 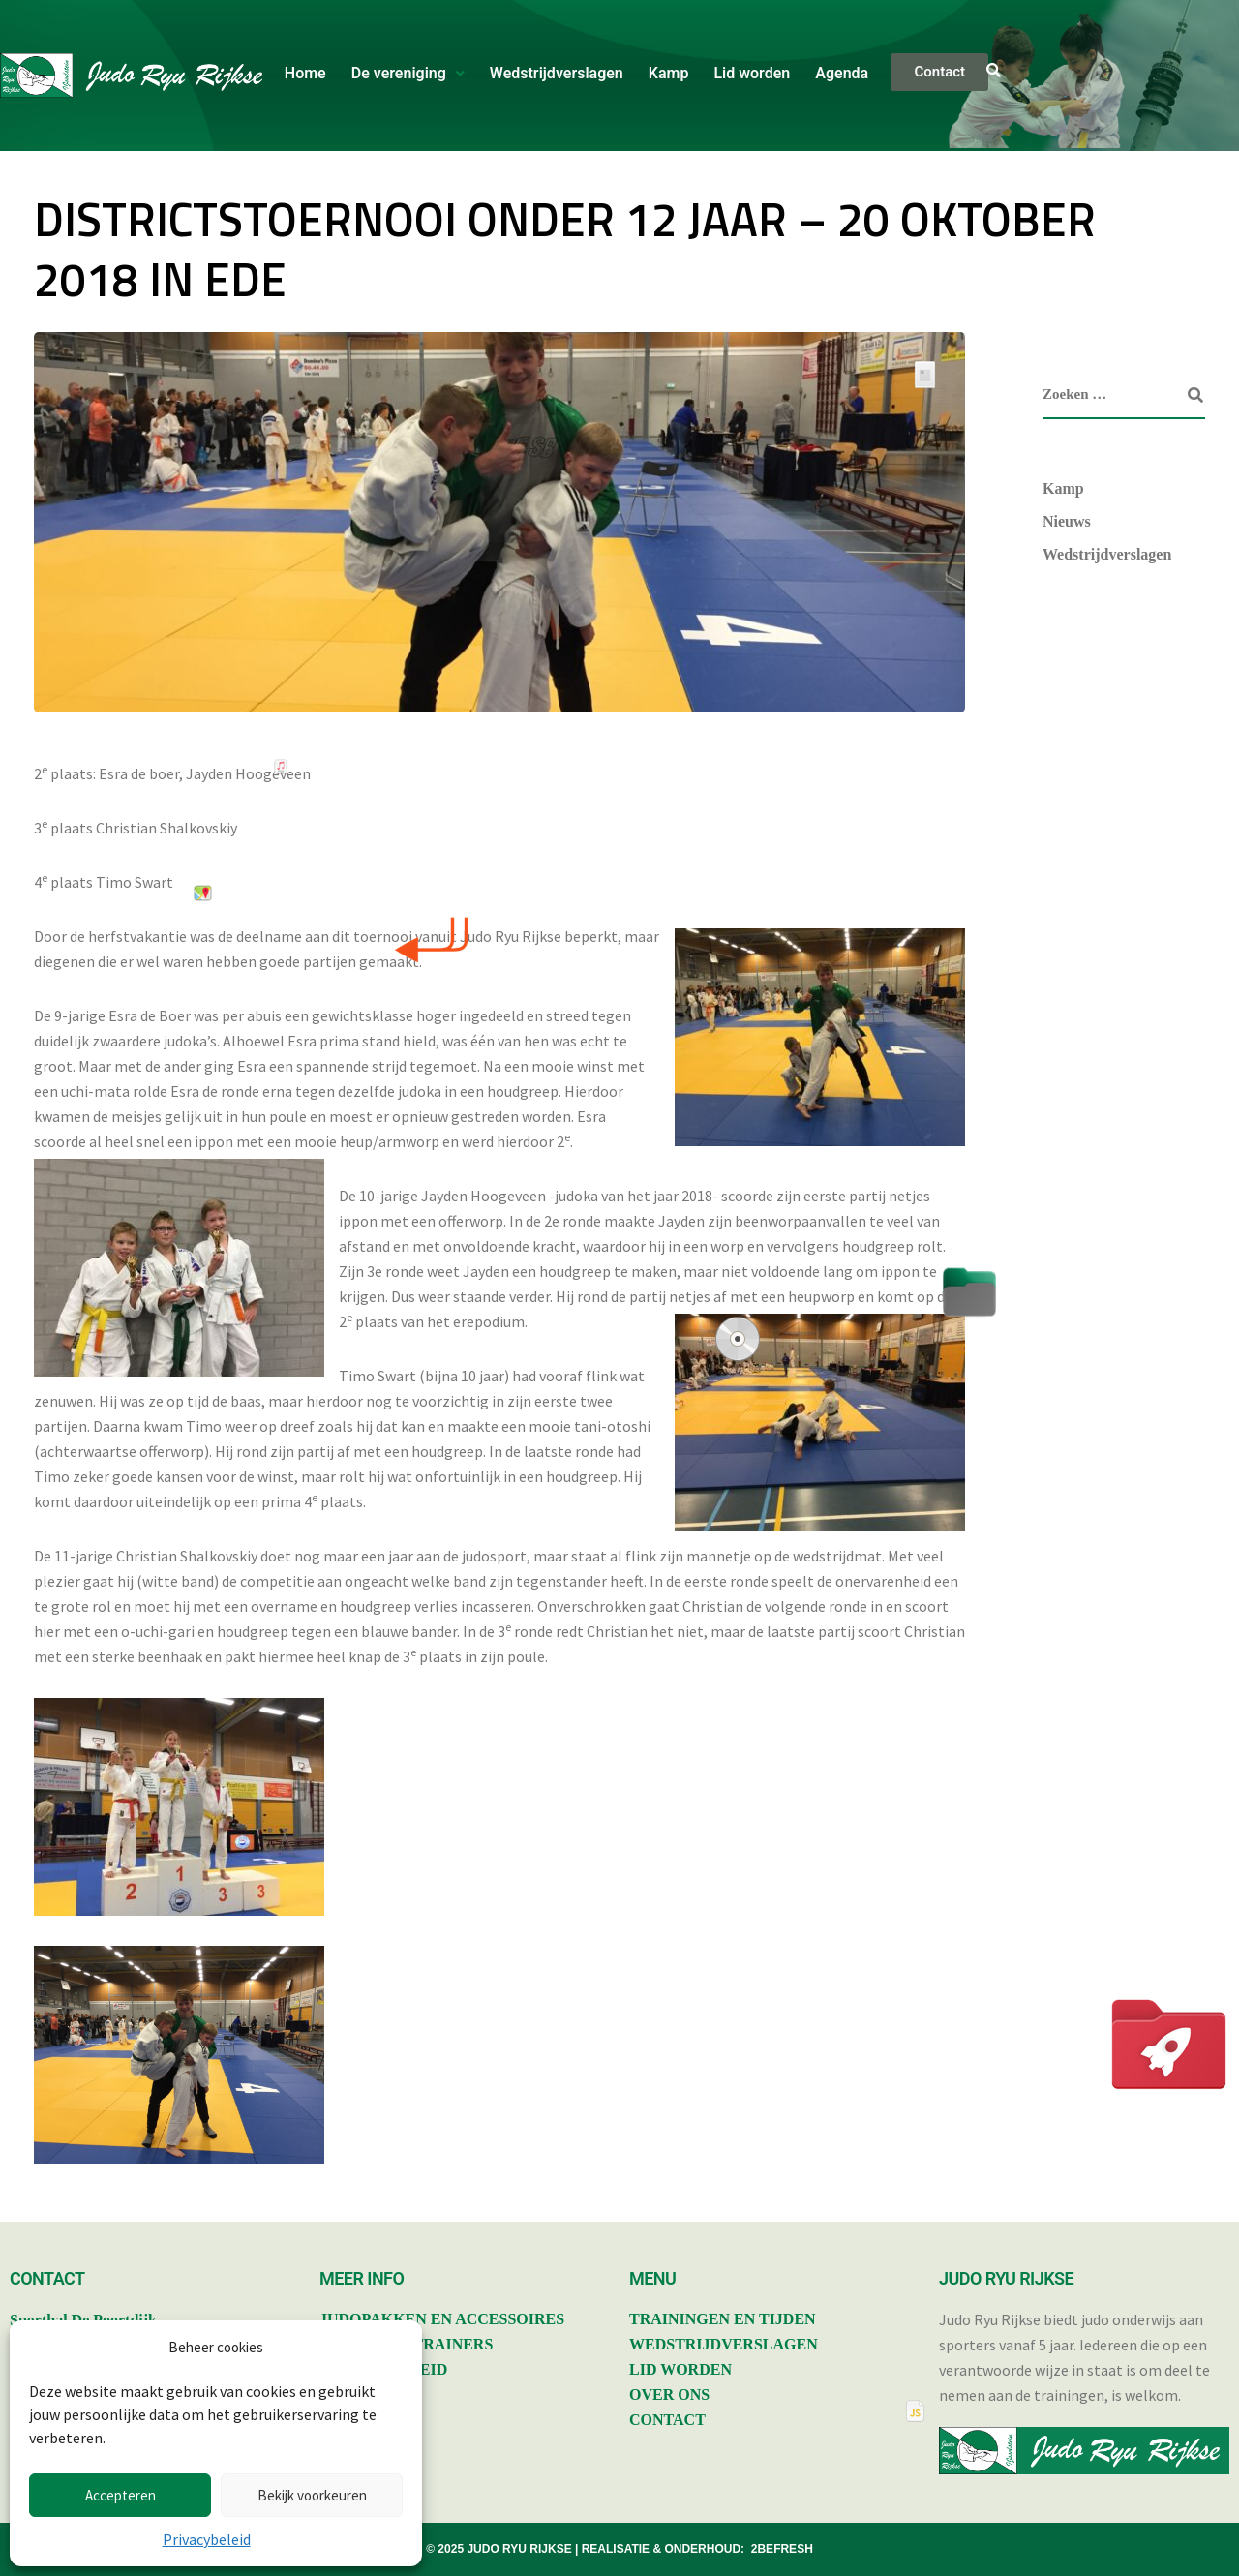 I want to click on indicates a folder is ready to accept a dropped file, so click(x=969, y=1291).